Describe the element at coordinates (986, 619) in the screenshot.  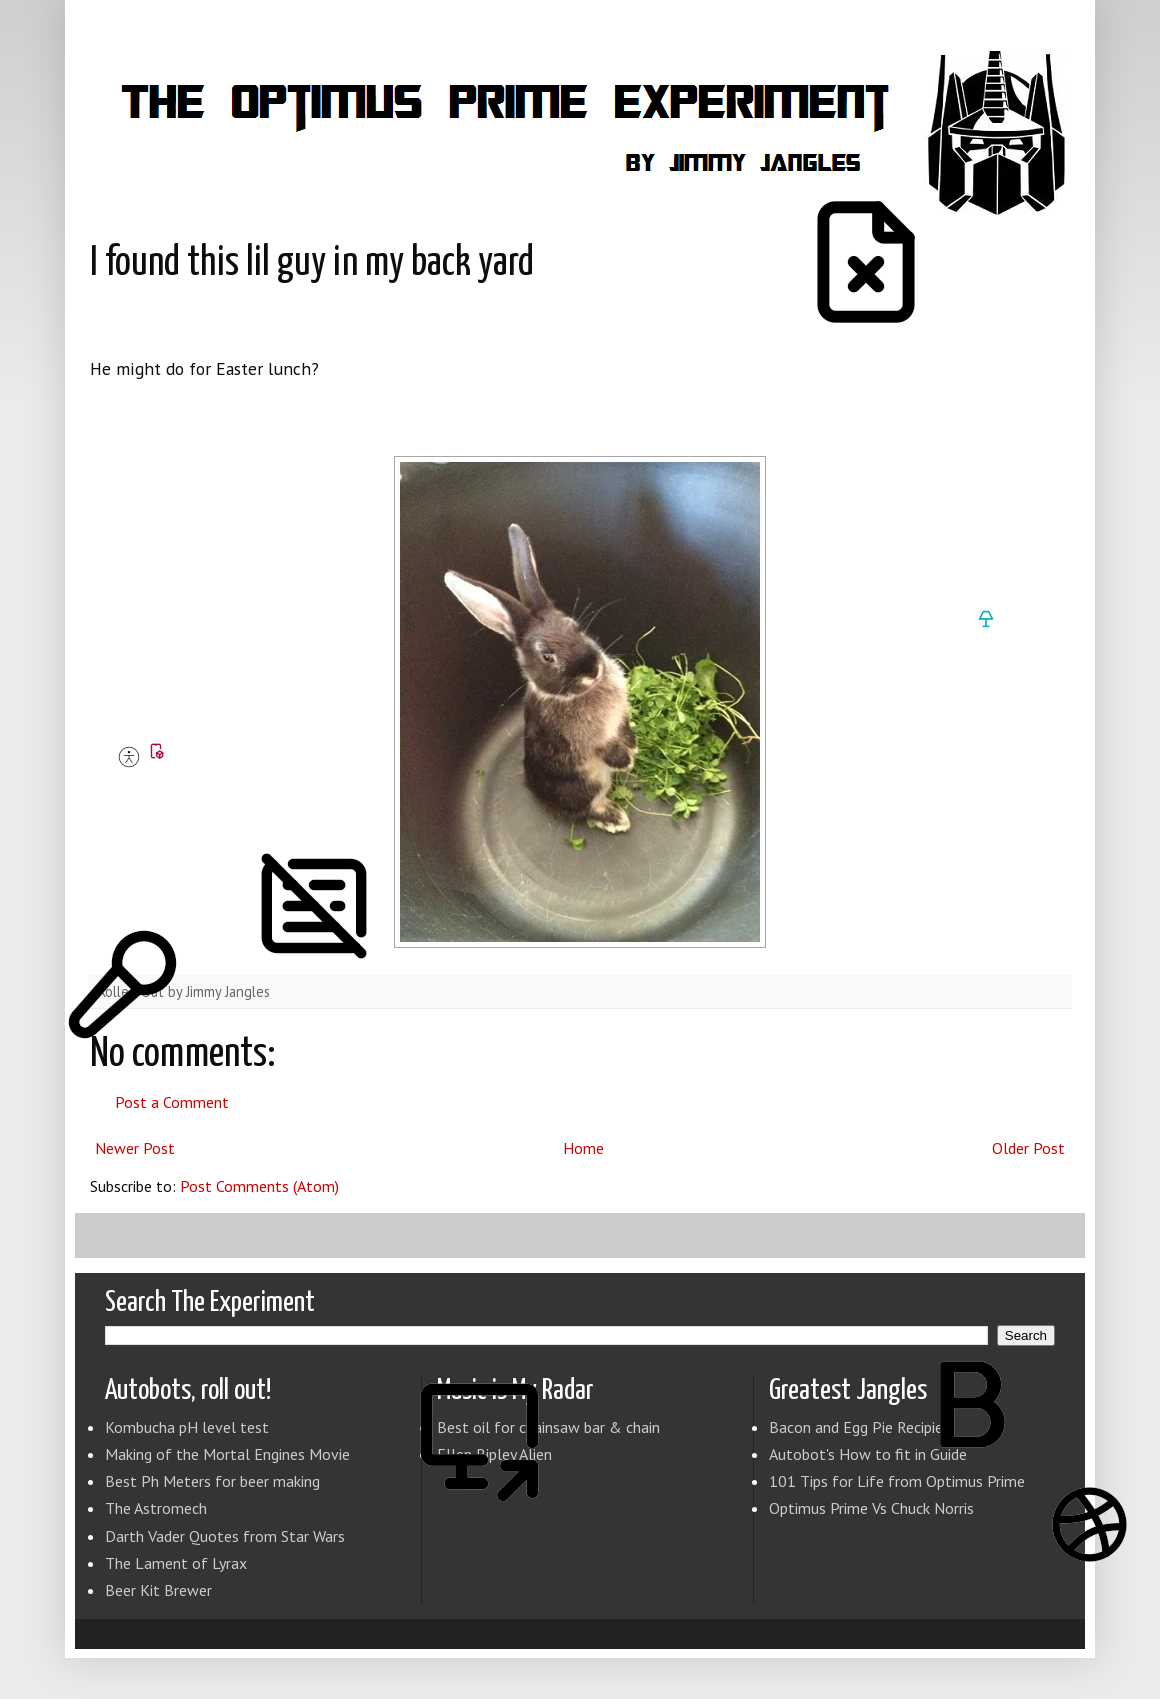
I see `toggle lamp or lighting on/off` at that location.